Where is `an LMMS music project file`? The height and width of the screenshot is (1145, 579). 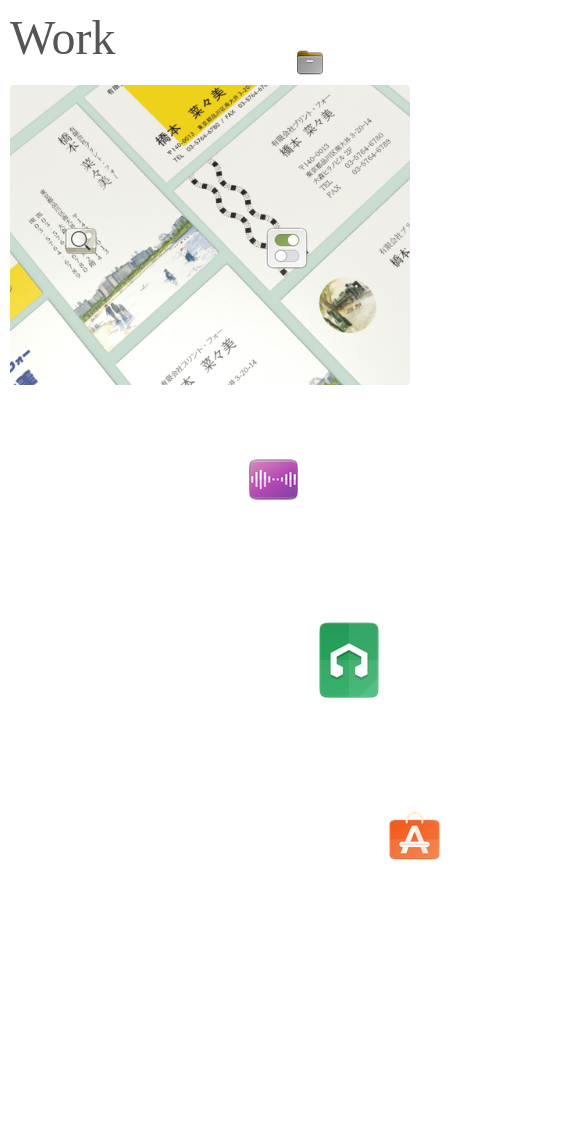
an LMMS music project file is located at coordinates (349, 660).